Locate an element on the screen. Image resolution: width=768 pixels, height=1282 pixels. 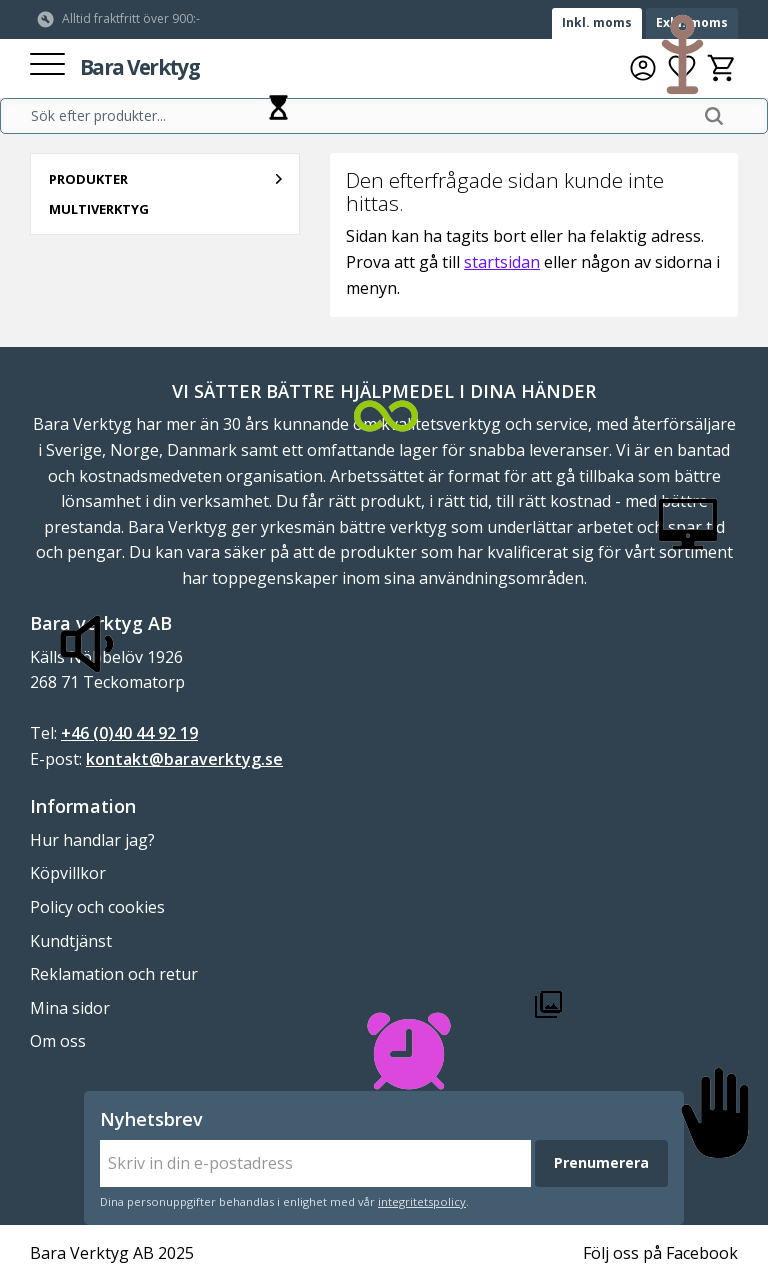
indicates a process in progress or loading state is located at coordinates (278, 107).